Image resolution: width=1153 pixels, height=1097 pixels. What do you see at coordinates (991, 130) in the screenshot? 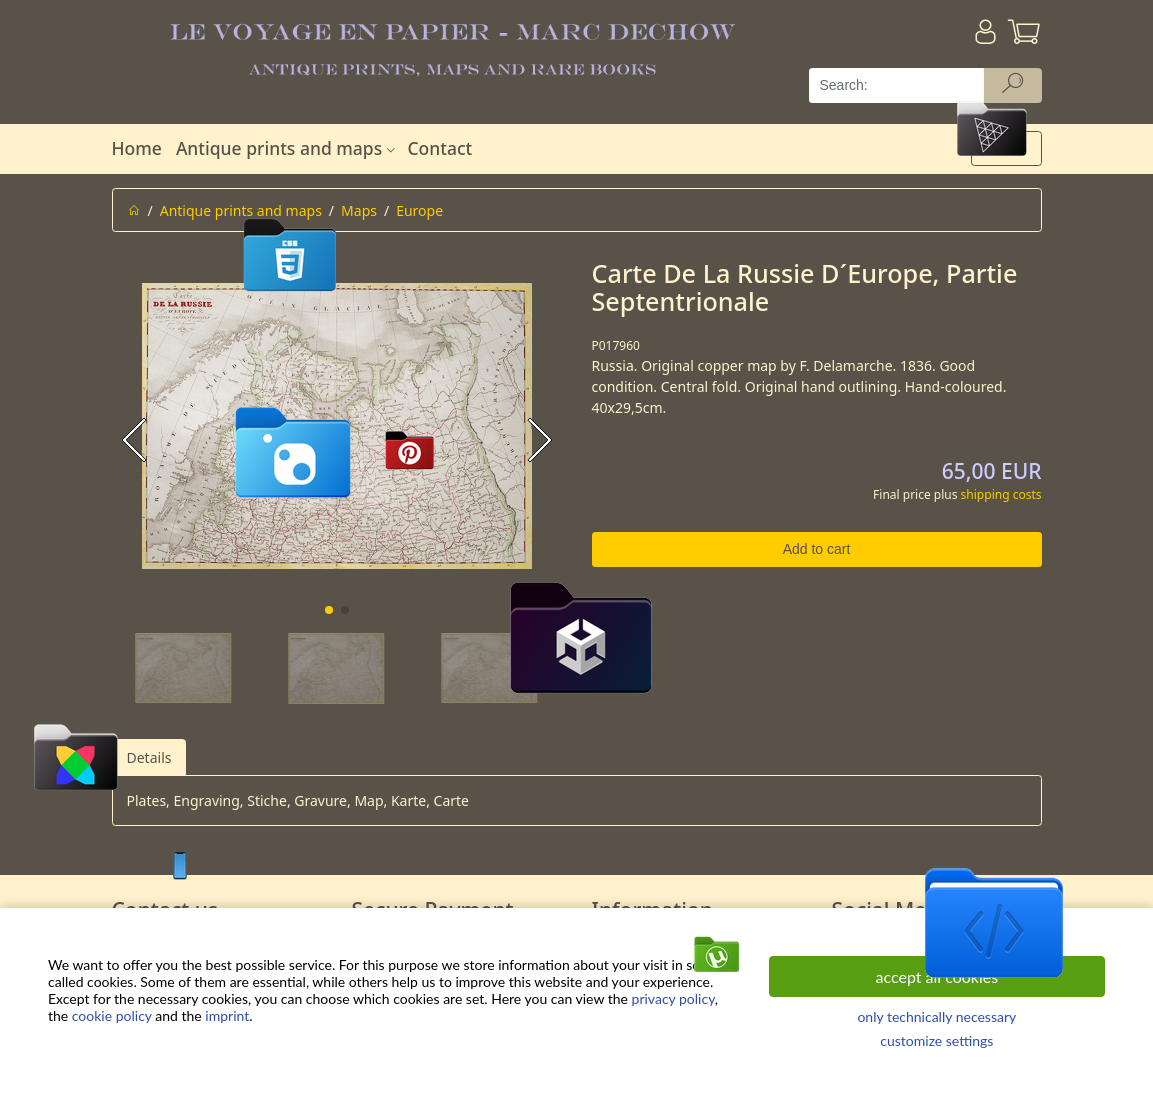
I see `folder containing three.js project files` at bounding box center [991, 130].